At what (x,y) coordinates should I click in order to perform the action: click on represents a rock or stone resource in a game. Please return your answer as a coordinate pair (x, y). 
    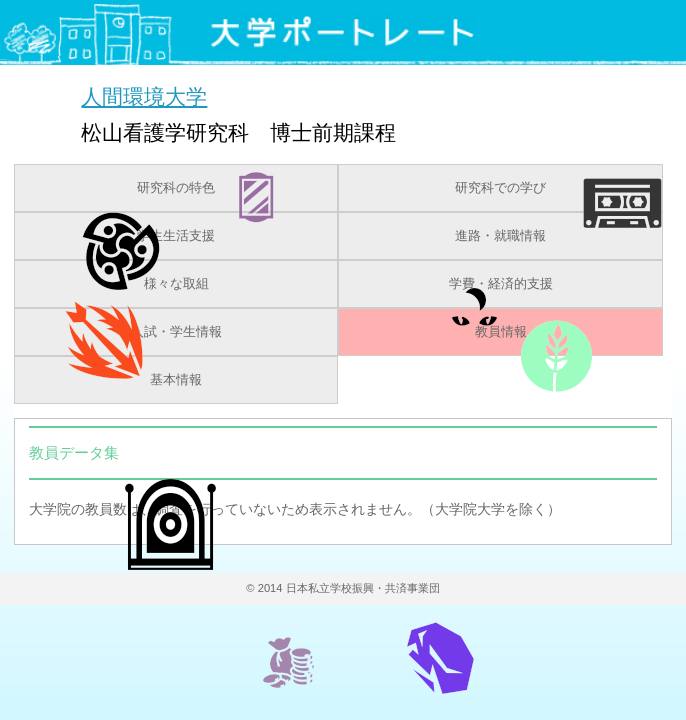
    Looking at the image, I should click on (440, 658).